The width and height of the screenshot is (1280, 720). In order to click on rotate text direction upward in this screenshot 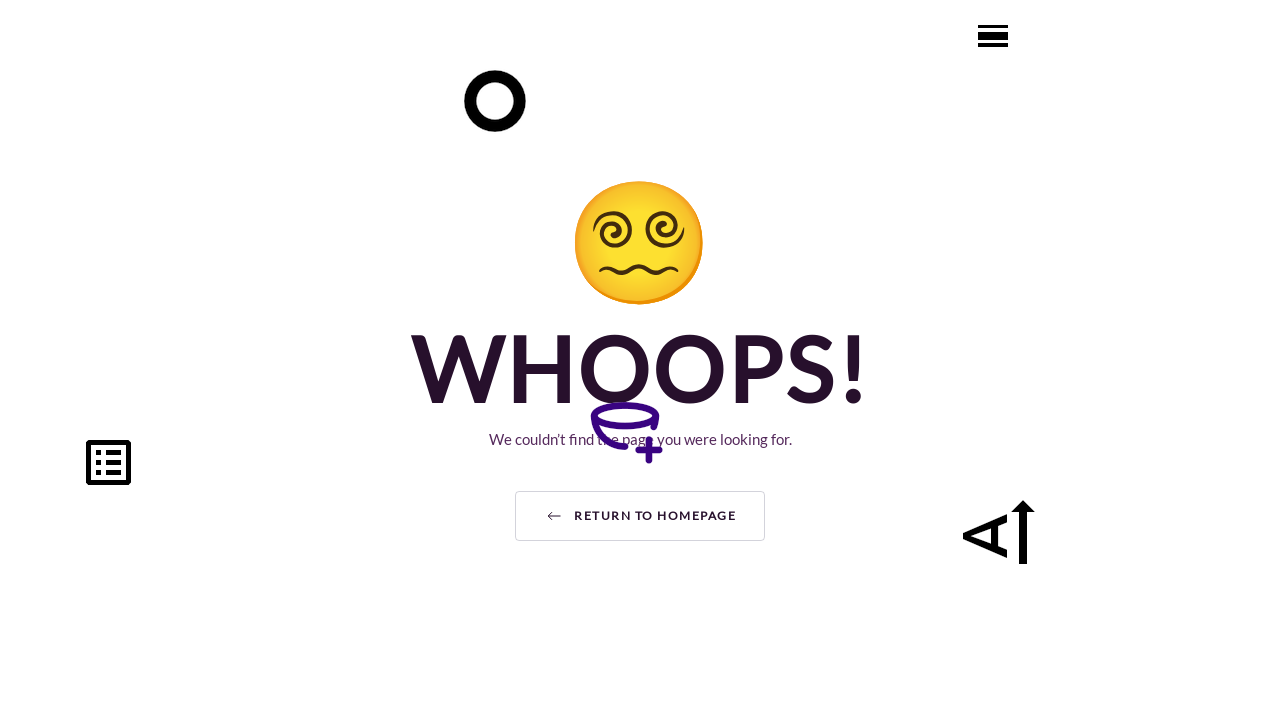, I will do `click(999, 532)`.